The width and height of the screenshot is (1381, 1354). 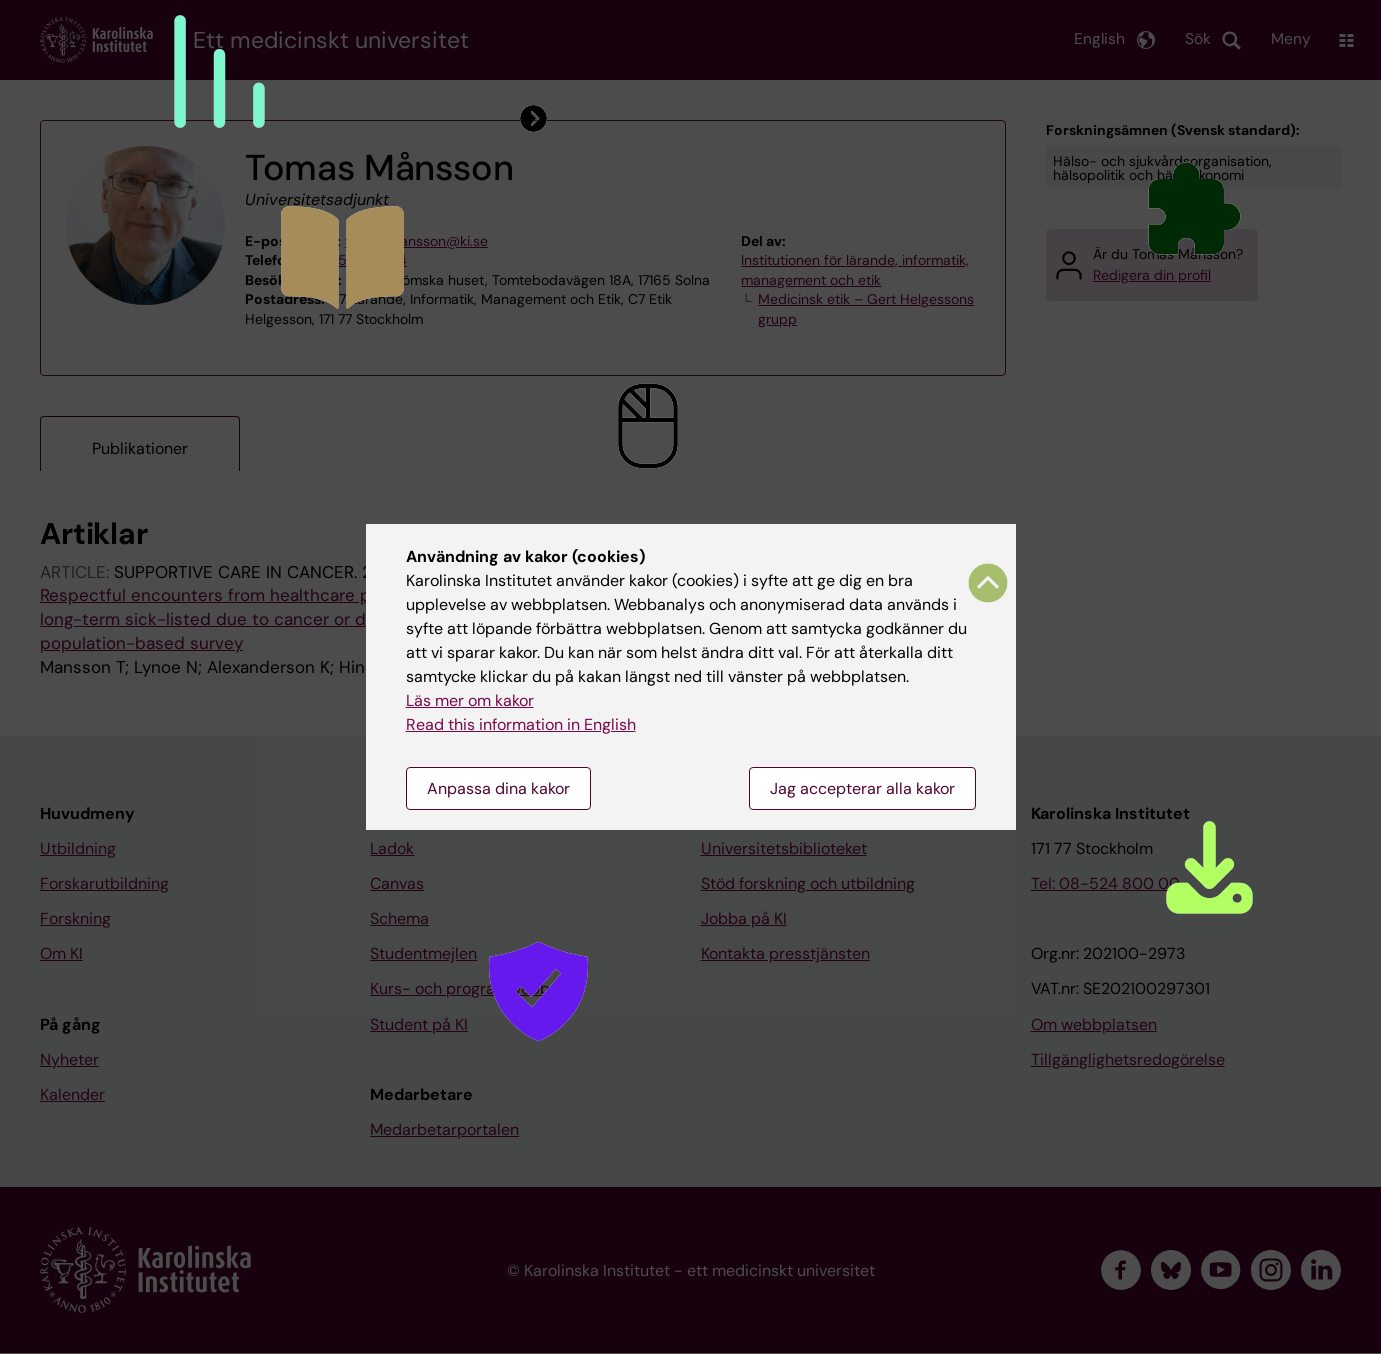 What do you see at coordinates (648, 426) in the screenshot?
I see `indicates left mouse button click action` at bounding box center [648, 426].